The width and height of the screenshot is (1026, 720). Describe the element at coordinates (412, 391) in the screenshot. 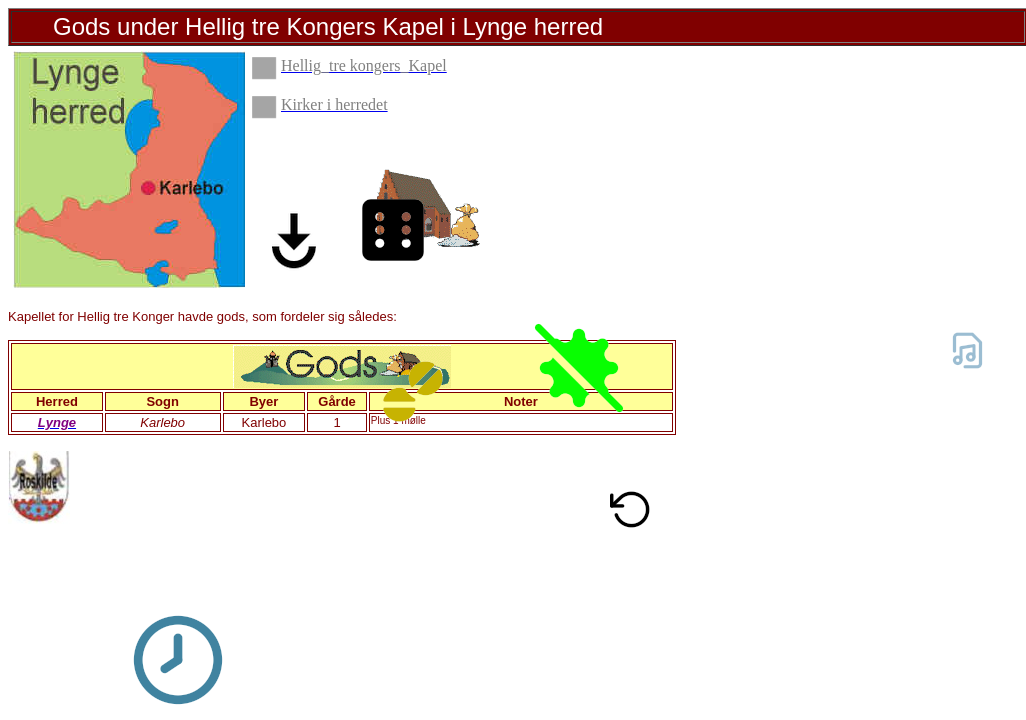

I see `access medication or pharmacy information` at that location.